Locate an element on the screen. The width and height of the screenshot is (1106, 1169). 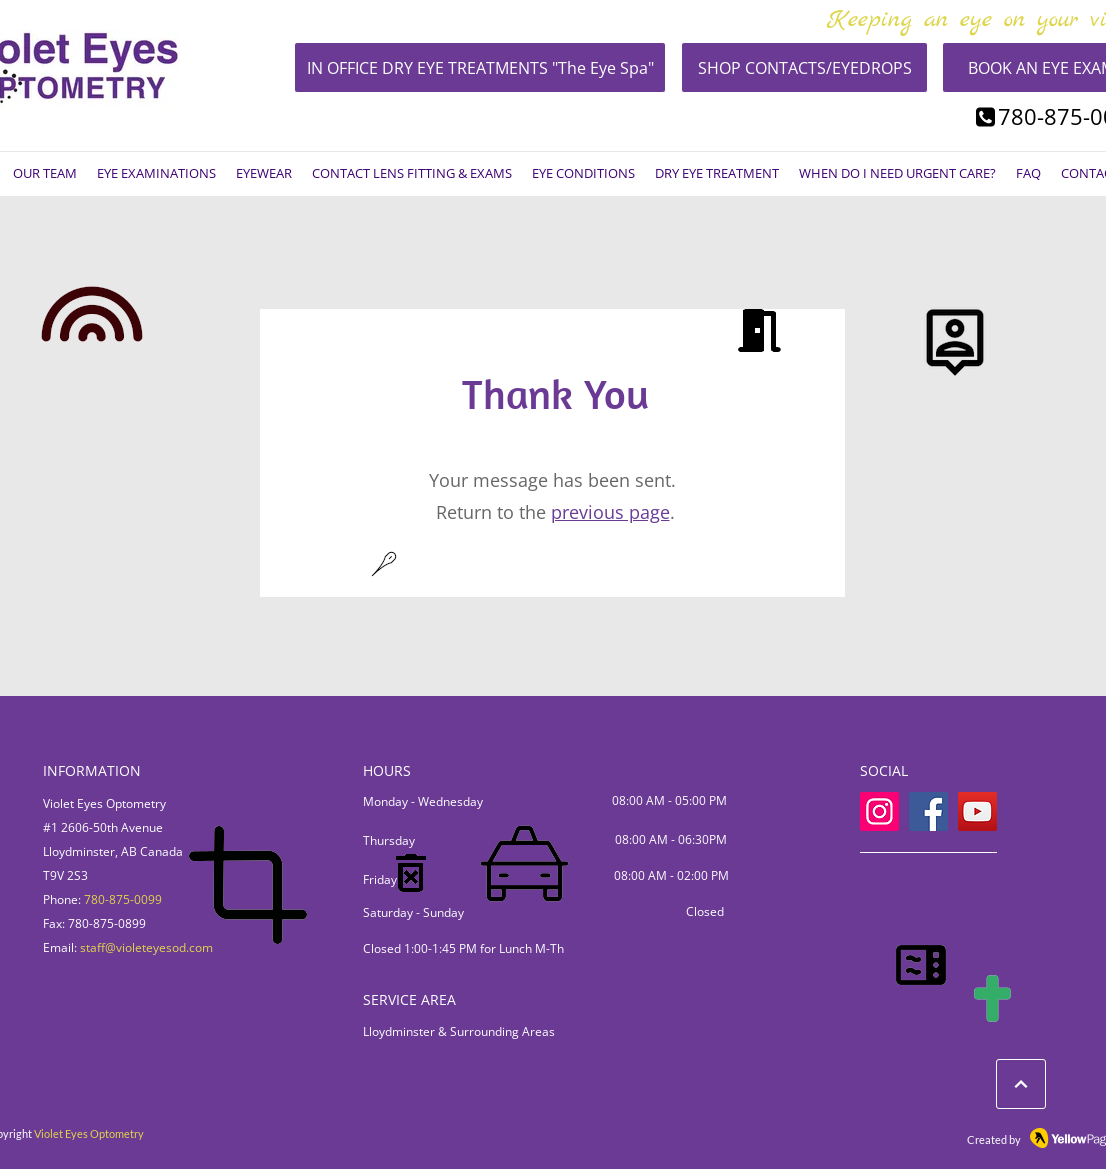
view a person's location on the map is located at coordinates (955, 341).